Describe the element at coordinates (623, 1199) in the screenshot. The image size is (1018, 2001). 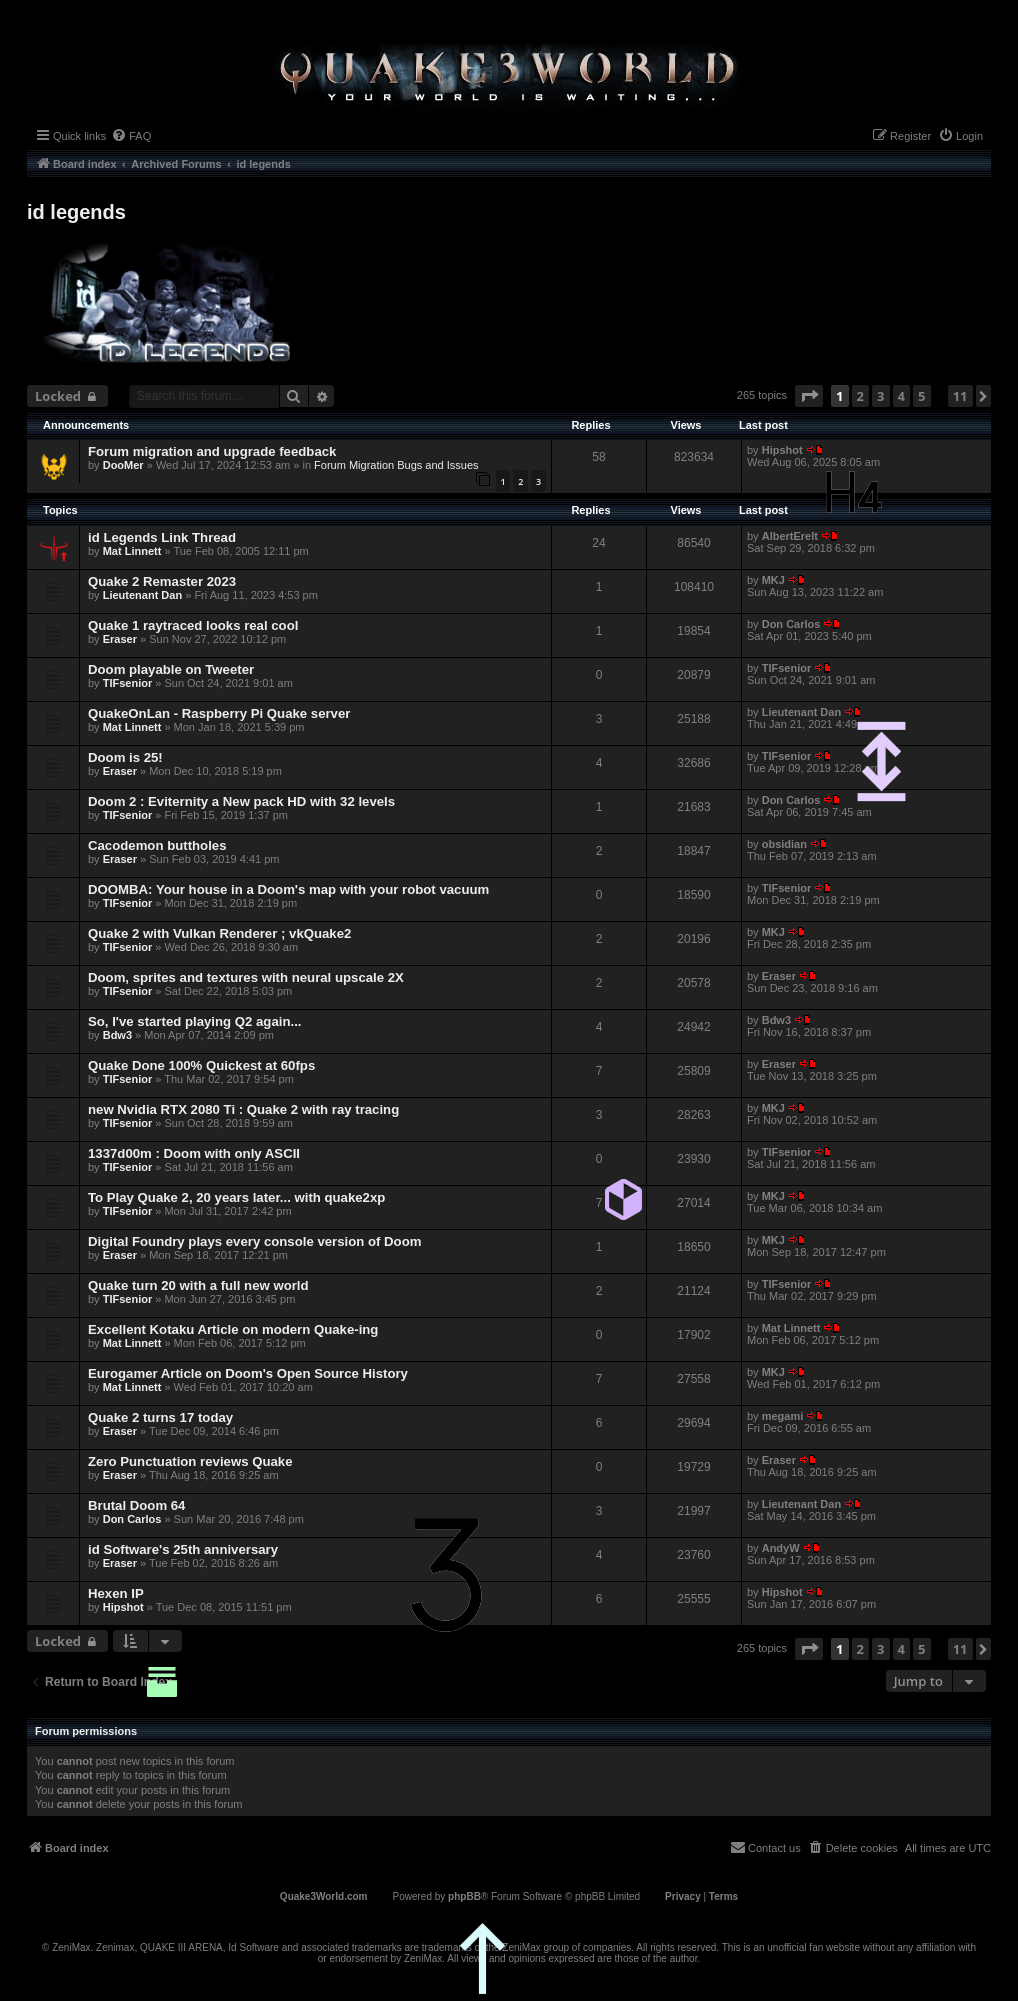
I see `flatpak package manager logo` at that location.